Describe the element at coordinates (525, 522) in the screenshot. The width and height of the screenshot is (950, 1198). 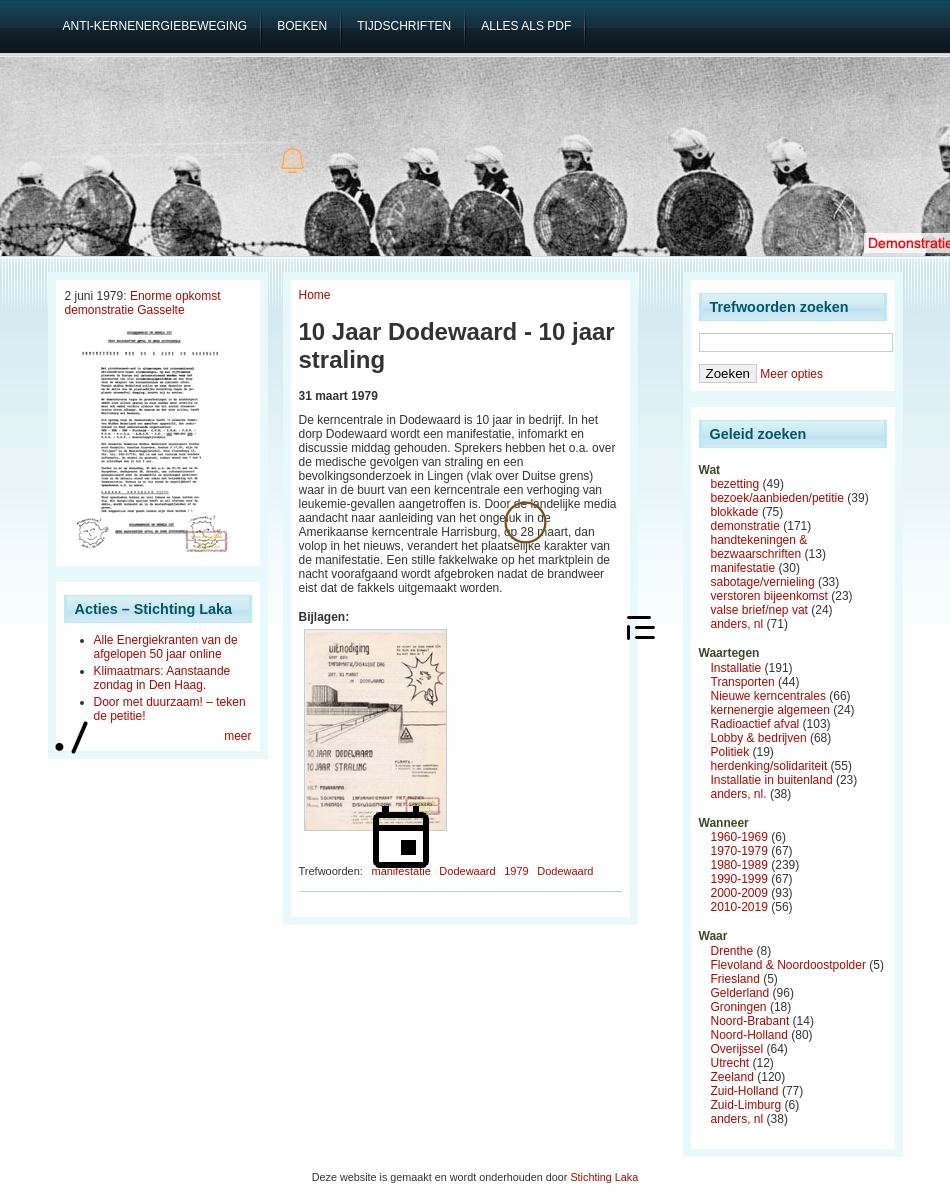
I see `unselected option in a radio button group` at that location.